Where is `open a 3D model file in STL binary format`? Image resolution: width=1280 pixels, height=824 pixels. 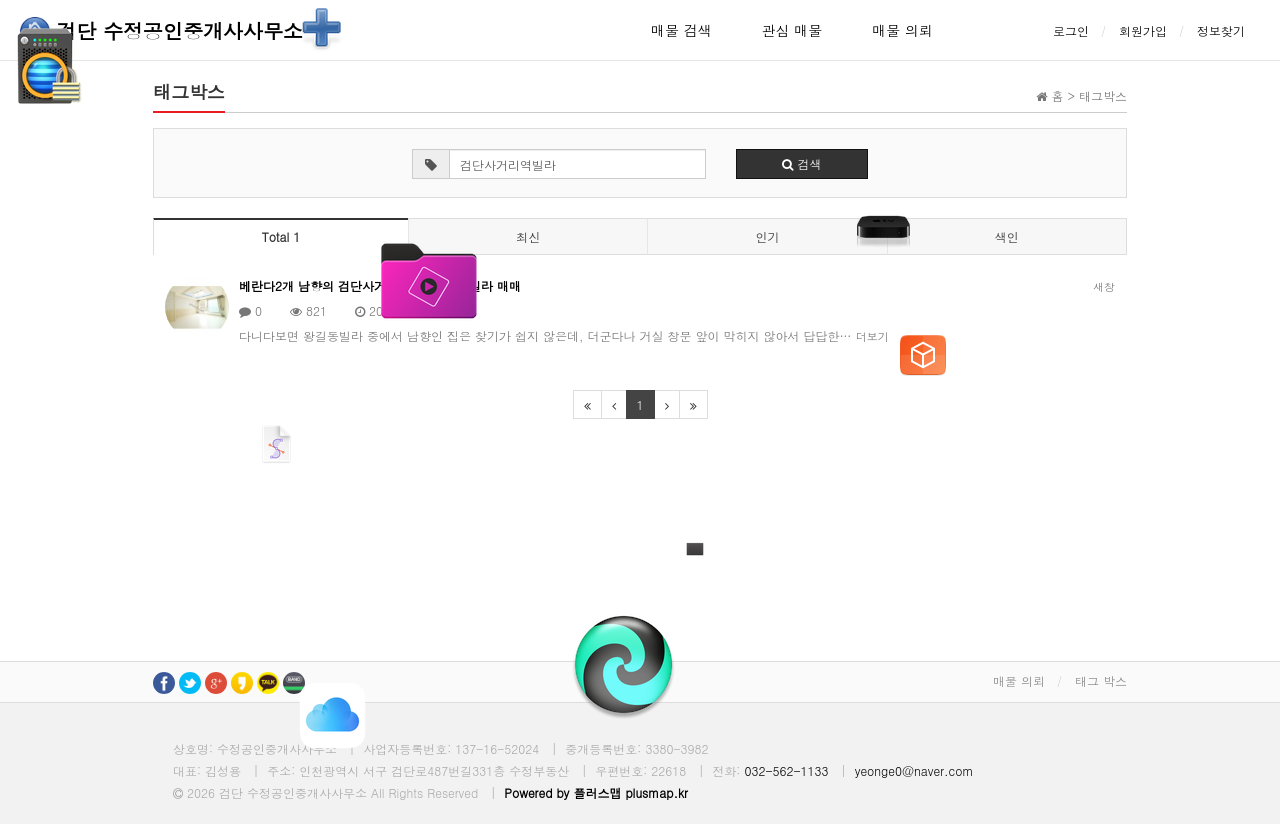
open a 3D model file in STL binary format is located at coordinates (923, 354).